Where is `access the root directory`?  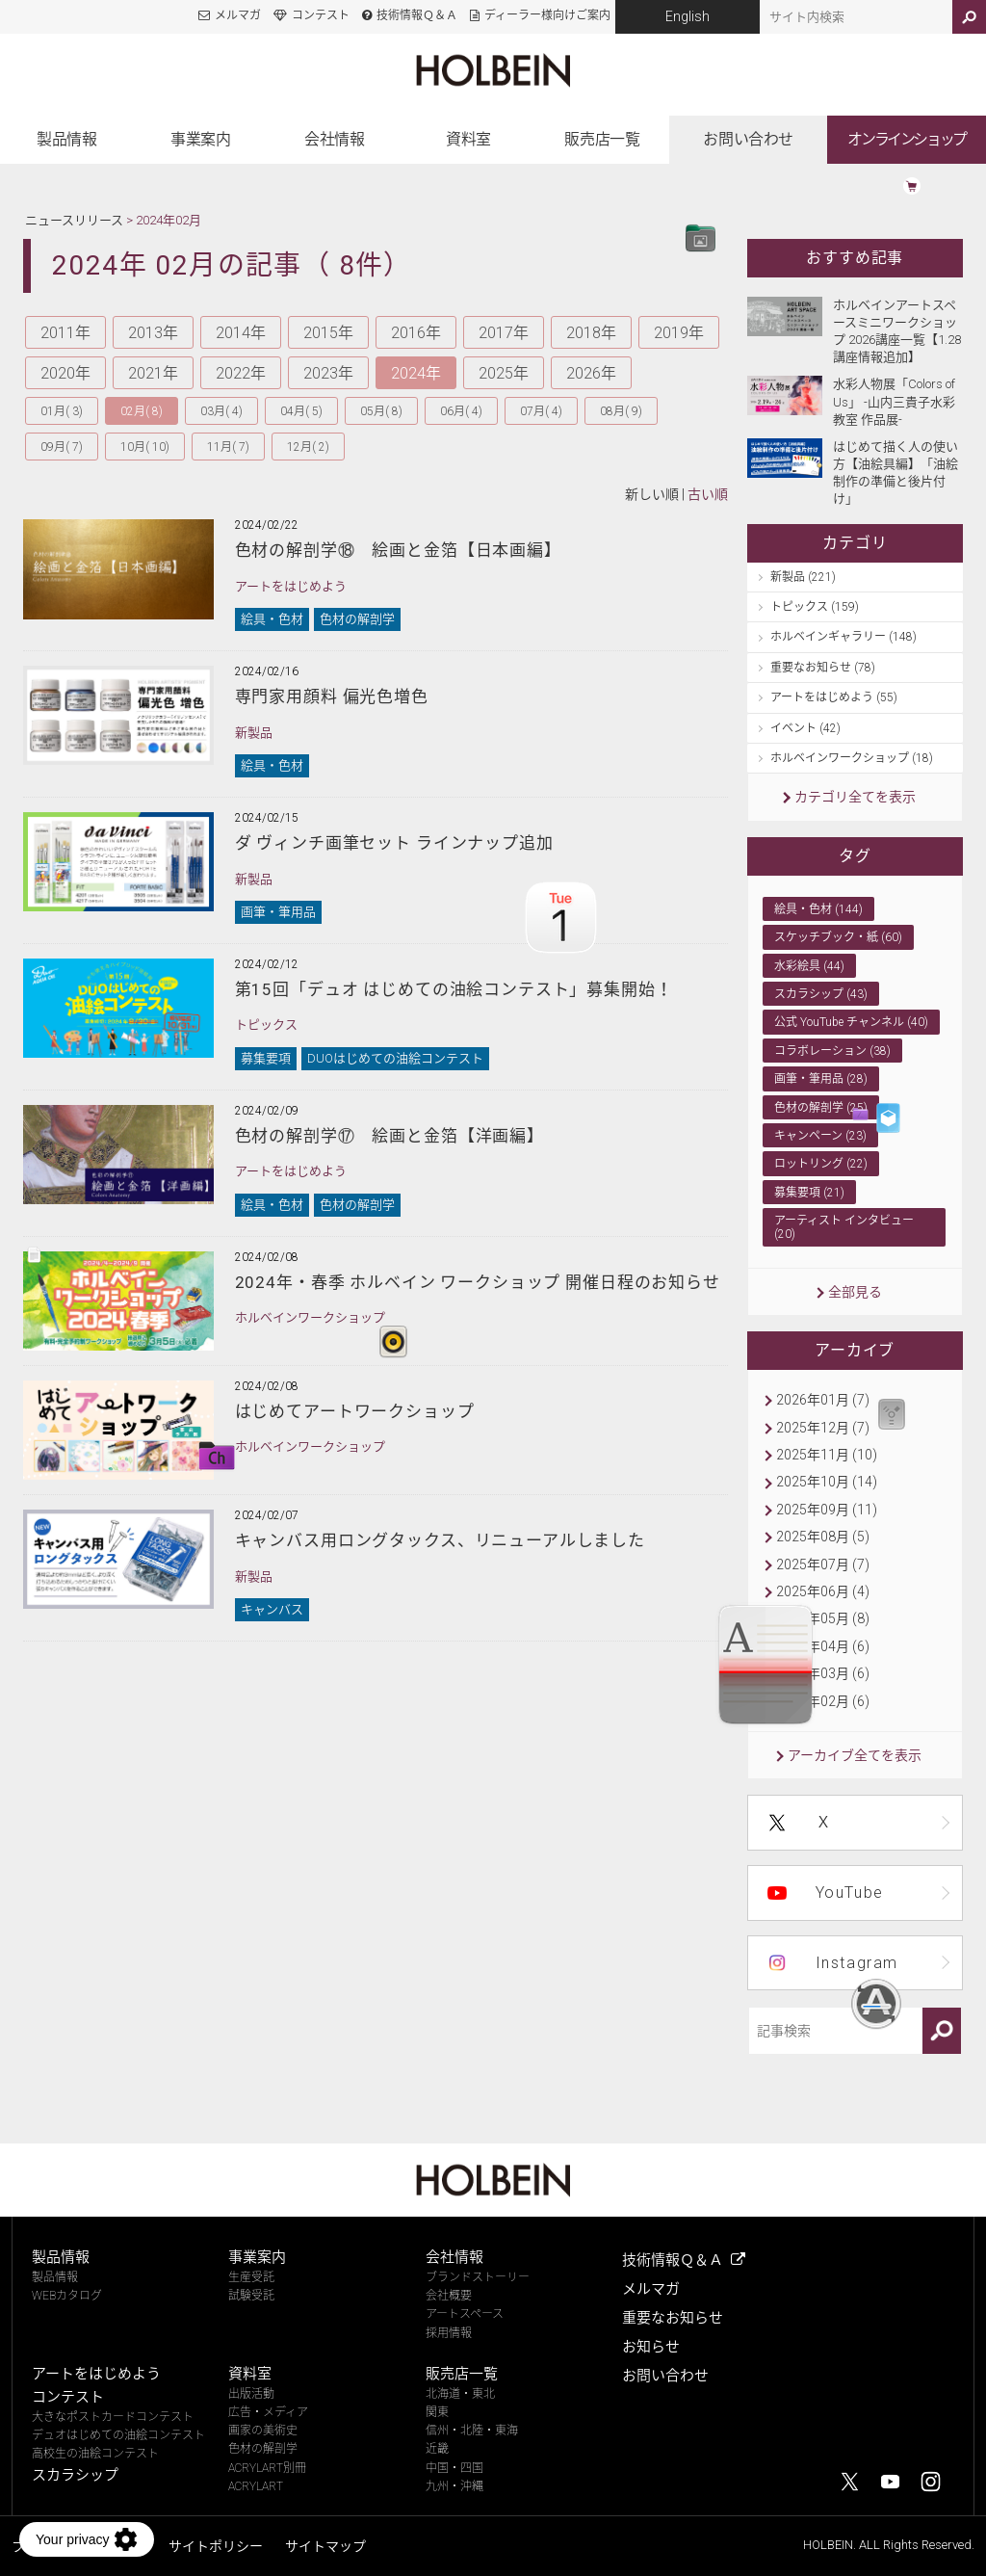
access the root directory is located at coordinates (860, 1114).